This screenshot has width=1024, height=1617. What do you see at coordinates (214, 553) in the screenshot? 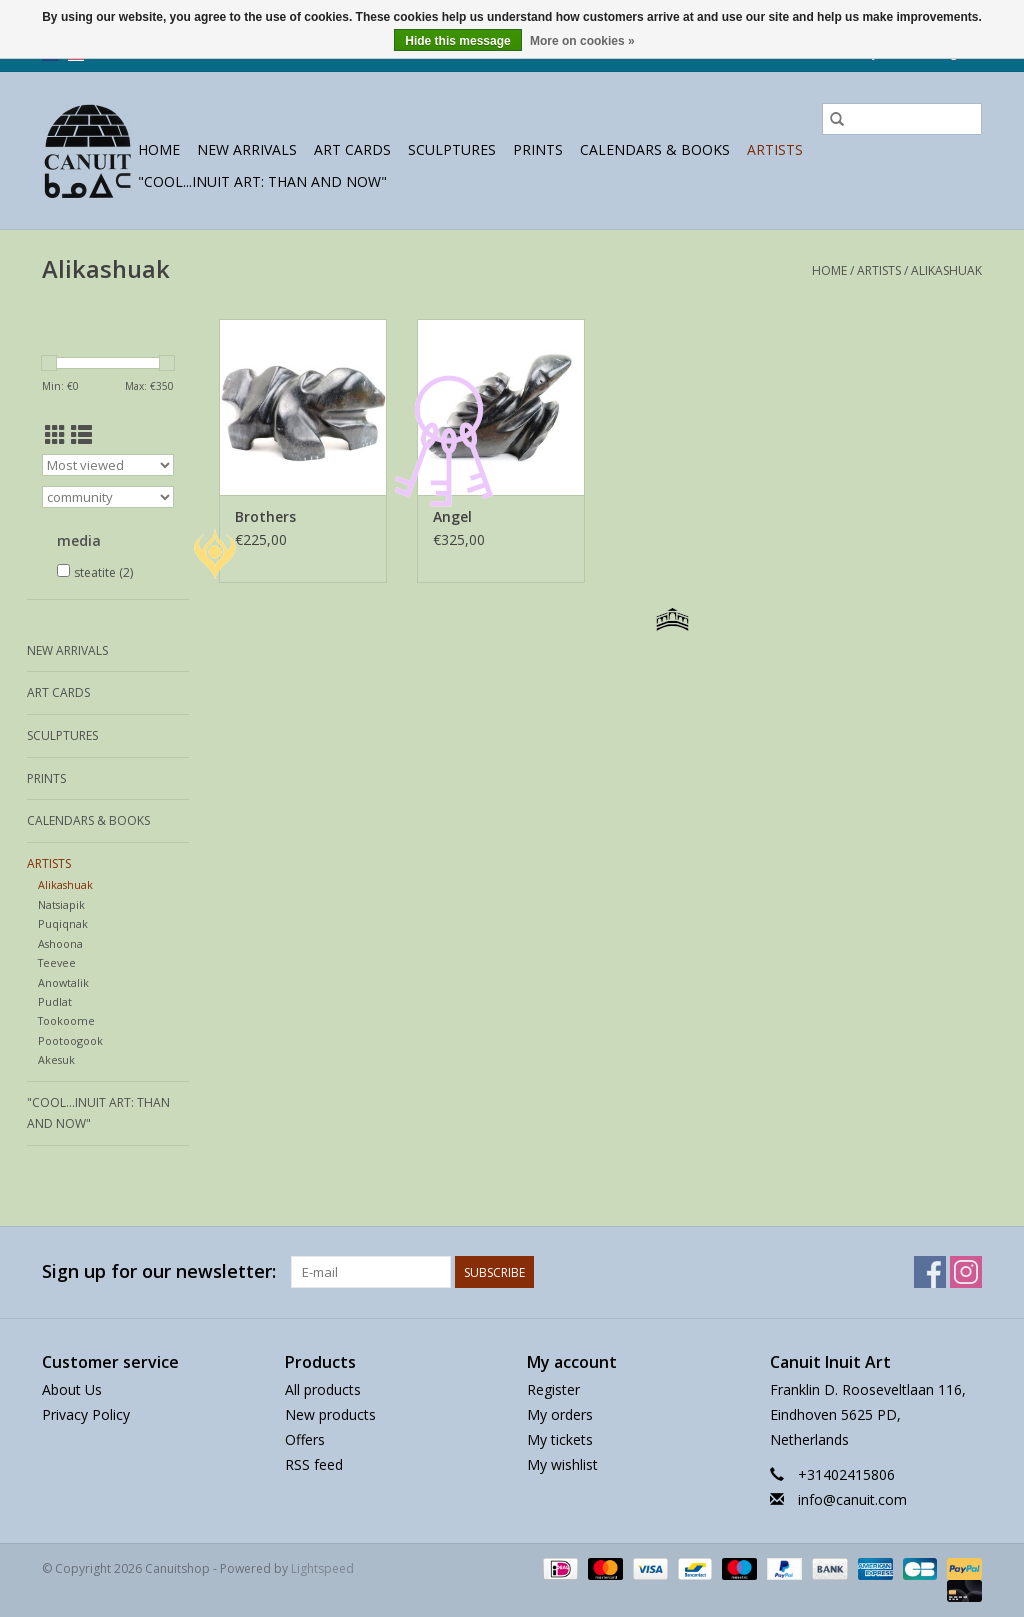
I see `activate alien fire ability or power` at bounding box center [214, 553].